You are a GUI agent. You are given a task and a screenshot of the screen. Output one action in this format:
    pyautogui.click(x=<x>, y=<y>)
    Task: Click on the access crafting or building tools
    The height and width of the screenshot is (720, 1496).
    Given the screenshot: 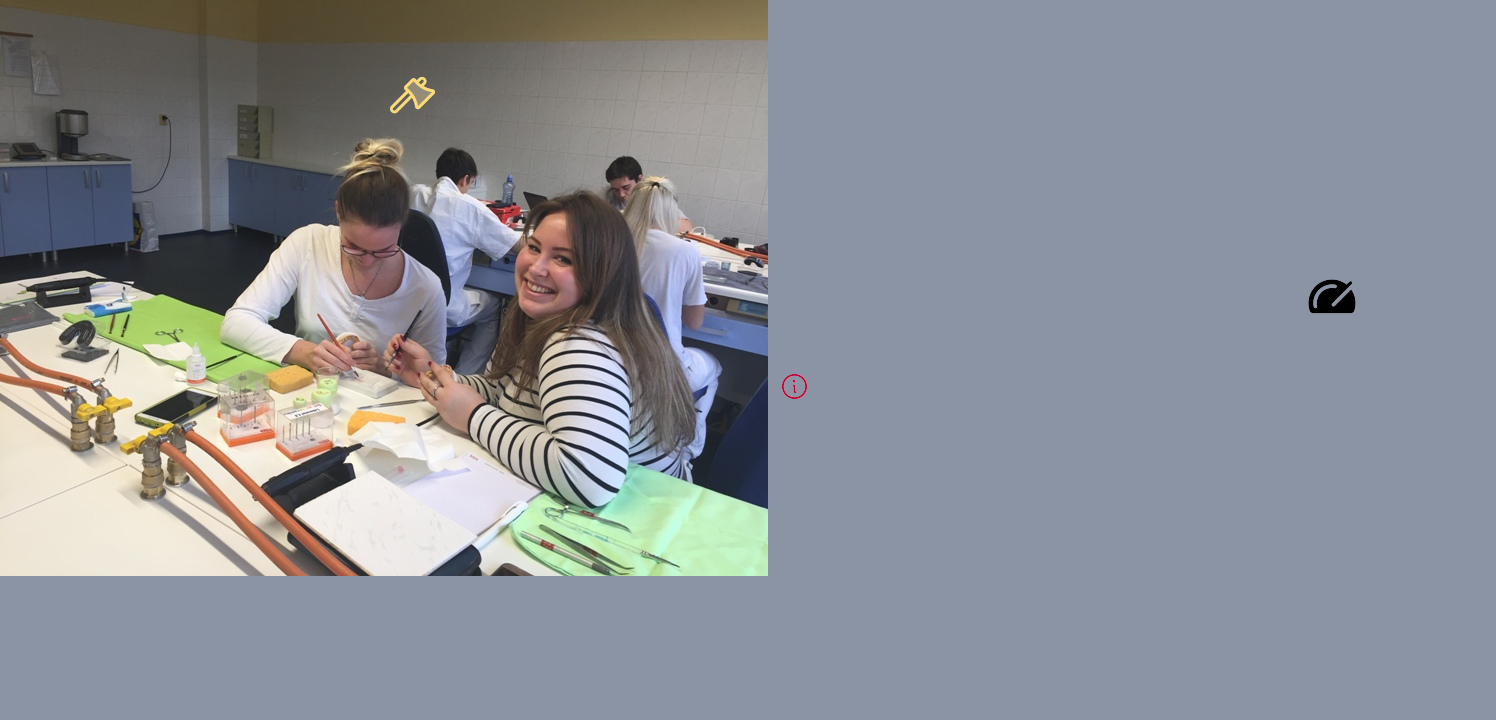 What is the action you would take?
    pyautogui.click(x=412, y=96)
    